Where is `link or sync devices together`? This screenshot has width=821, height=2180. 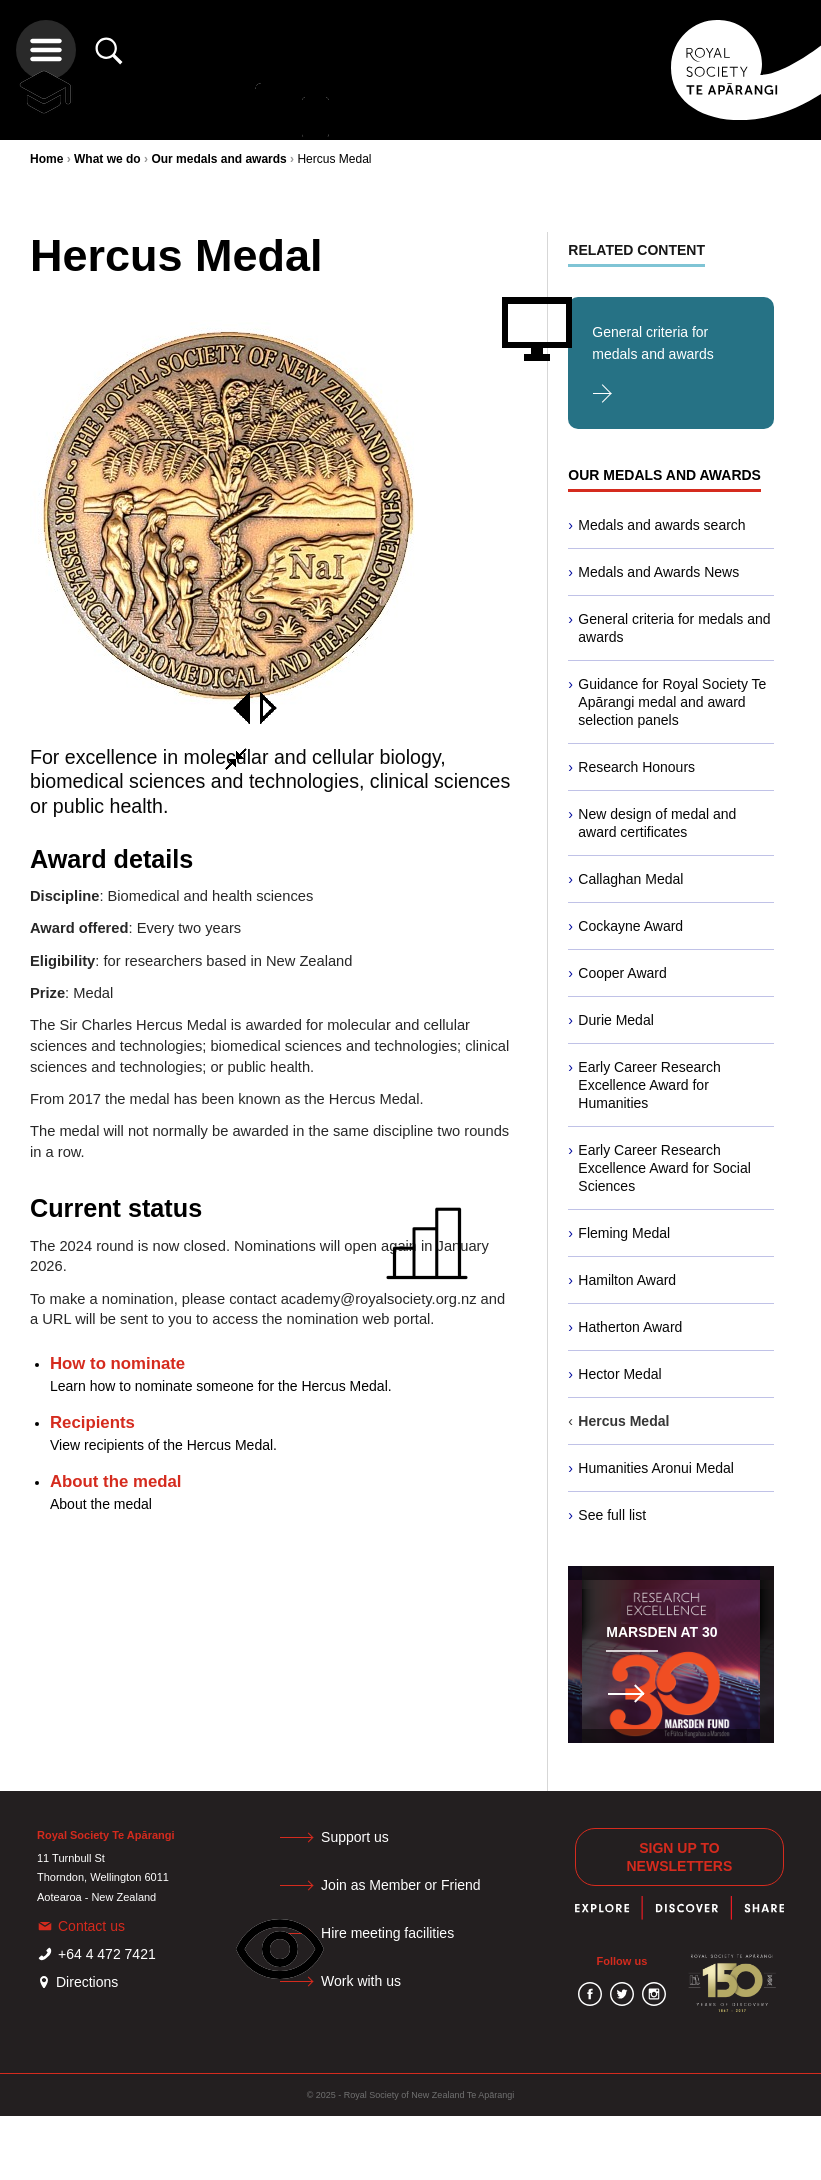 link or sync devices together is located at coordinates (288, 110).